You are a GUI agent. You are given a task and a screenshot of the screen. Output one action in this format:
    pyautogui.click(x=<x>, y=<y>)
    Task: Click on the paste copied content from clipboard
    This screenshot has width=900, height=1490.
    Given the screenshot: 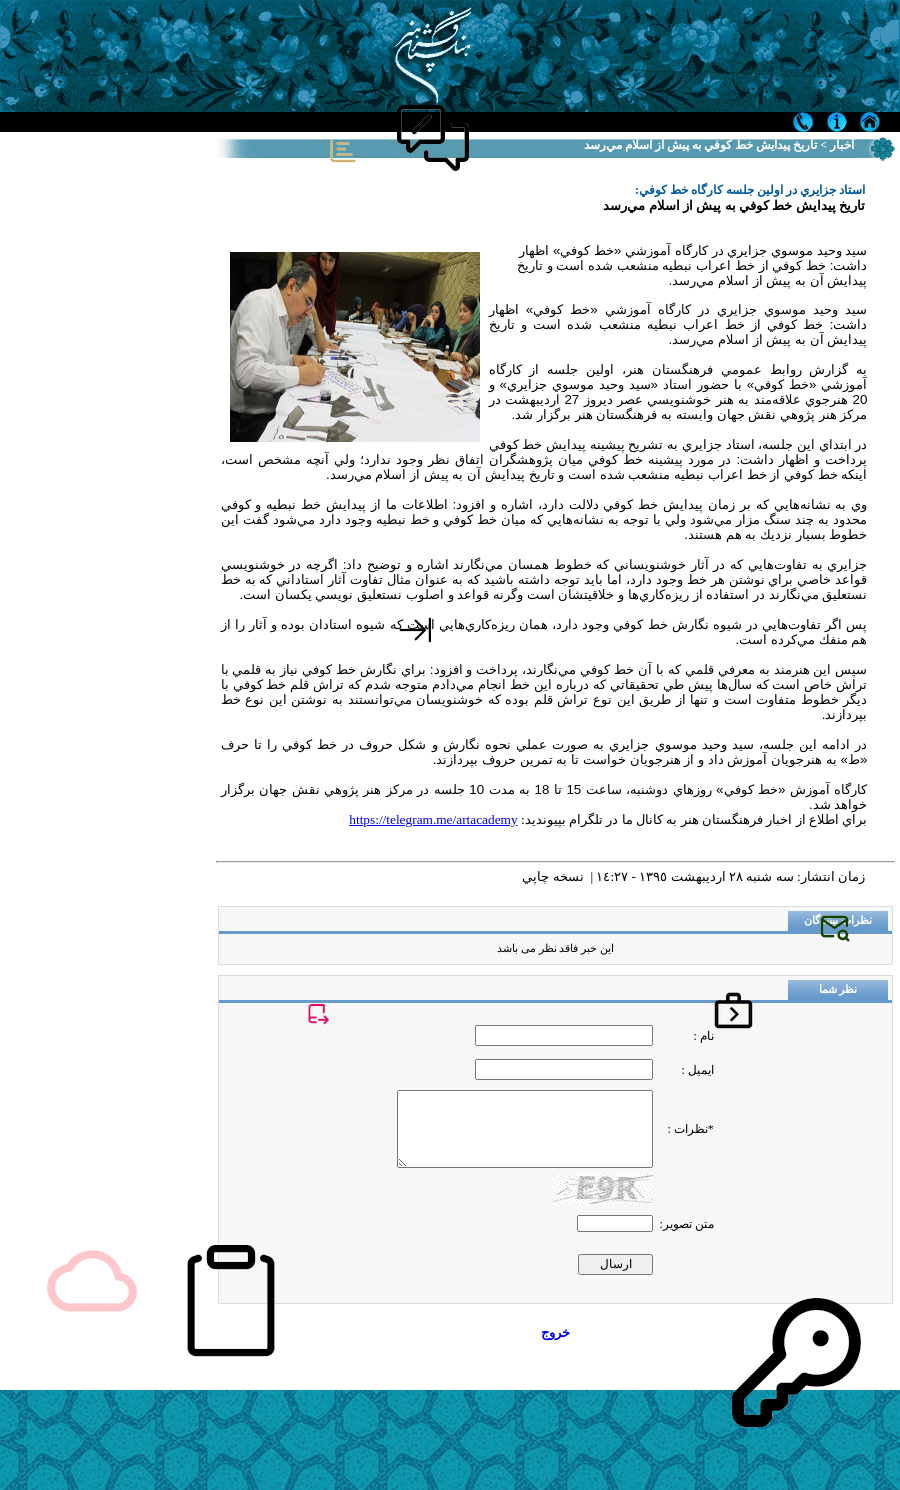 What is the action you would take?
    pyautogui.click(x=231, y=1303)
    